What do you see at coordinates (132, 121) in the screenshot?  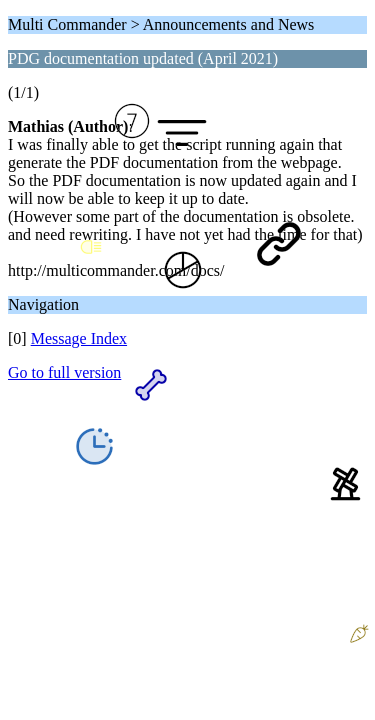 I see `indicates step 7 in a multi-step process` at bounding box center [132, 121].